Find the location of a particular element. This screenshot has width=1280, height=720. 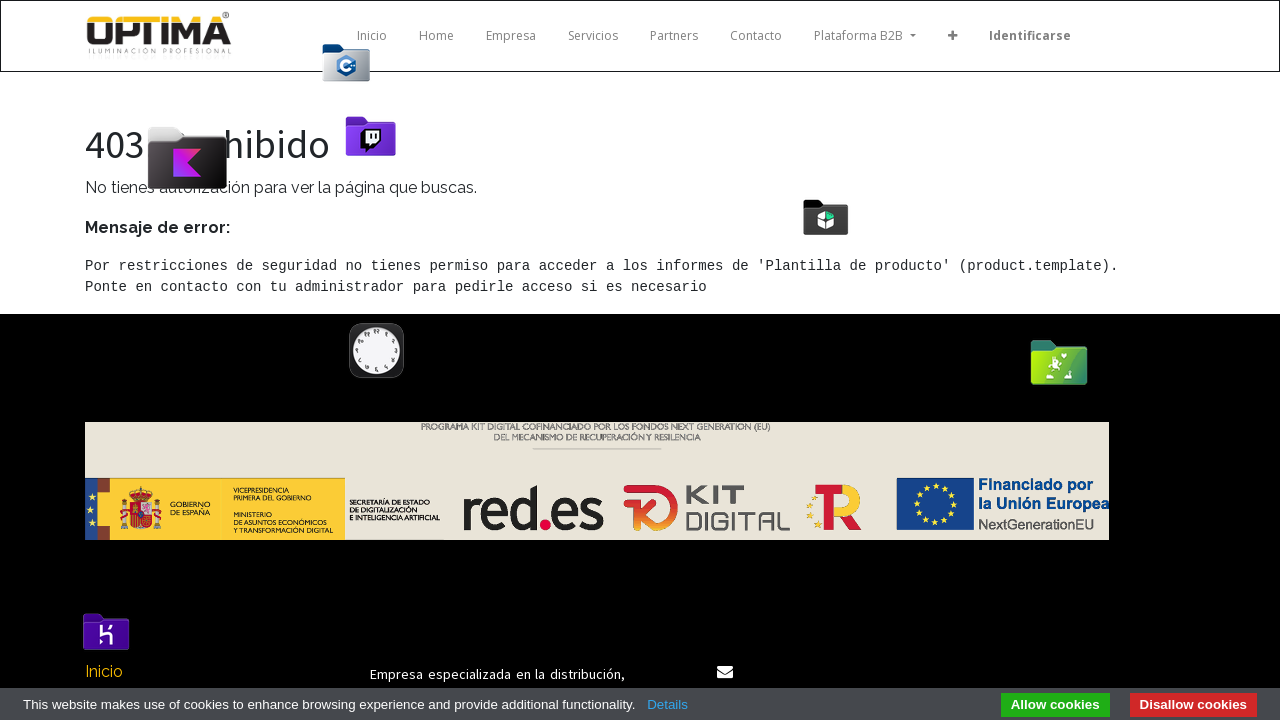

open folder containing C++ project files is located at coordinates (346, 64).